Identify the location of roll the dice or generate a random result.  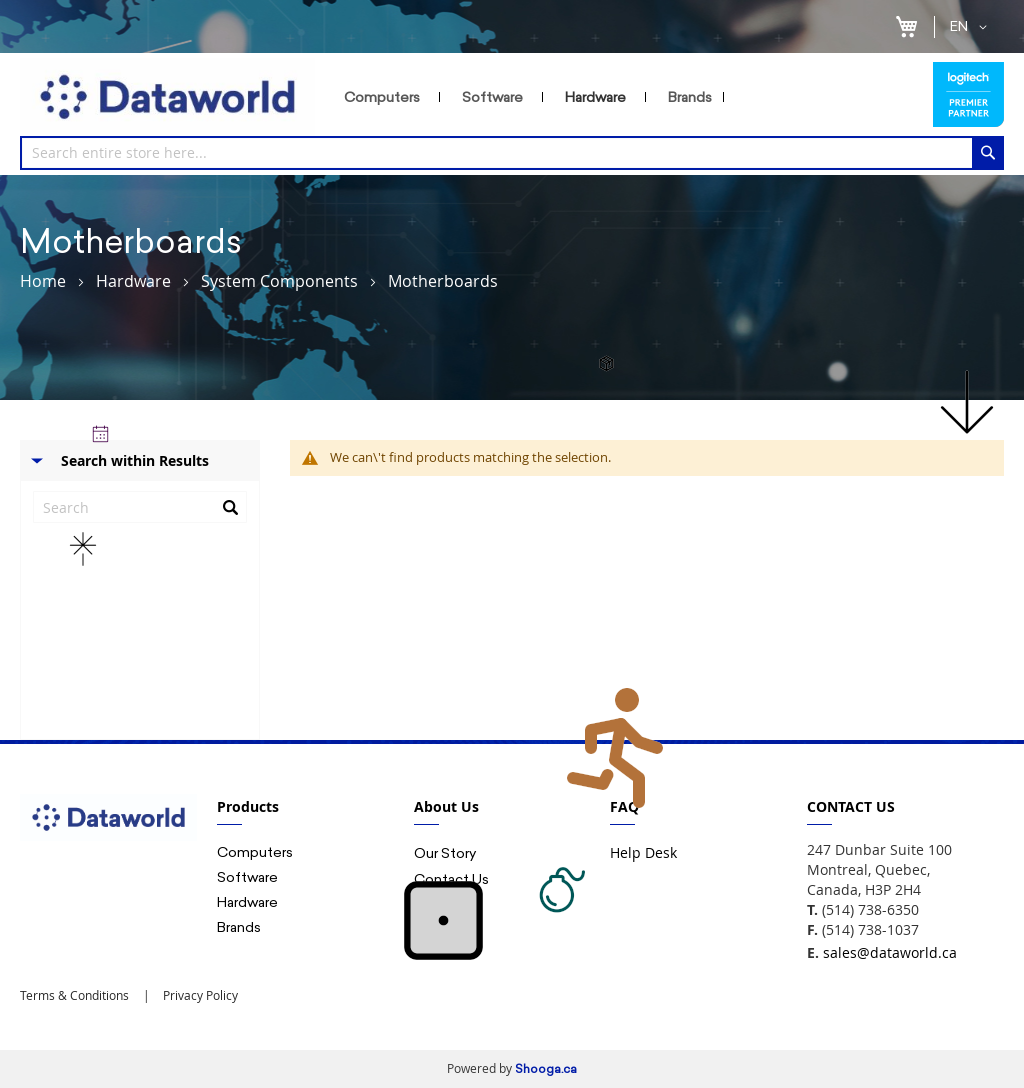
(443, 920).